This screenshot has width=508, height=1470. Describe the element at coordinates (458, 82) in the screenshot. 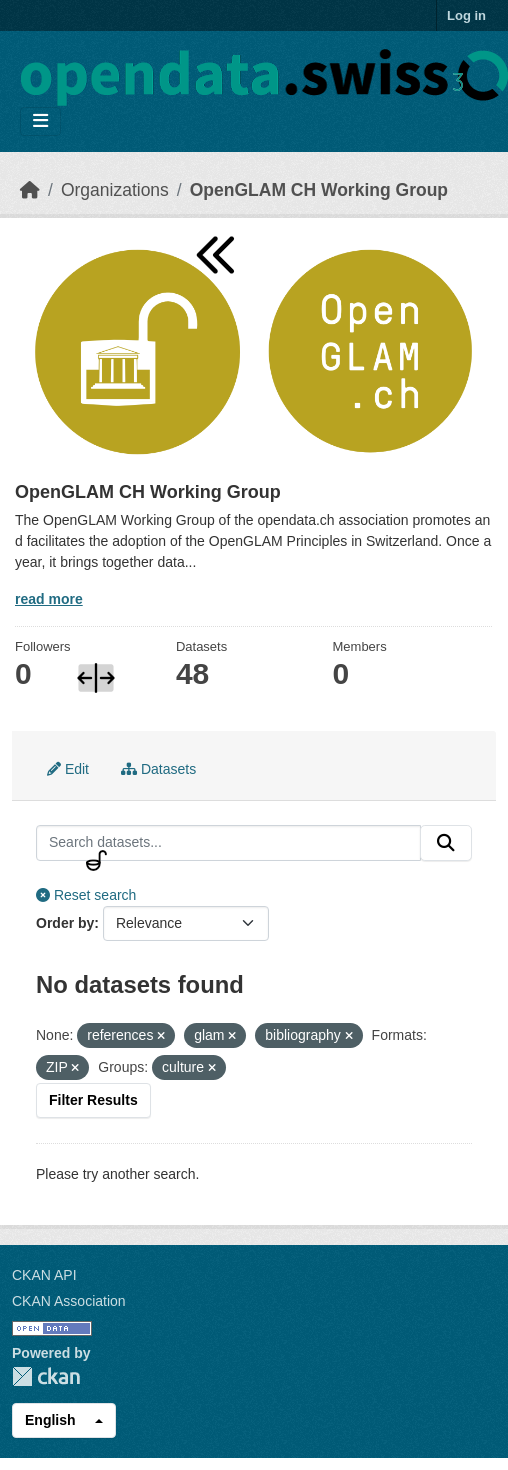

I see `indicates step three in a multi-step process` at that location.